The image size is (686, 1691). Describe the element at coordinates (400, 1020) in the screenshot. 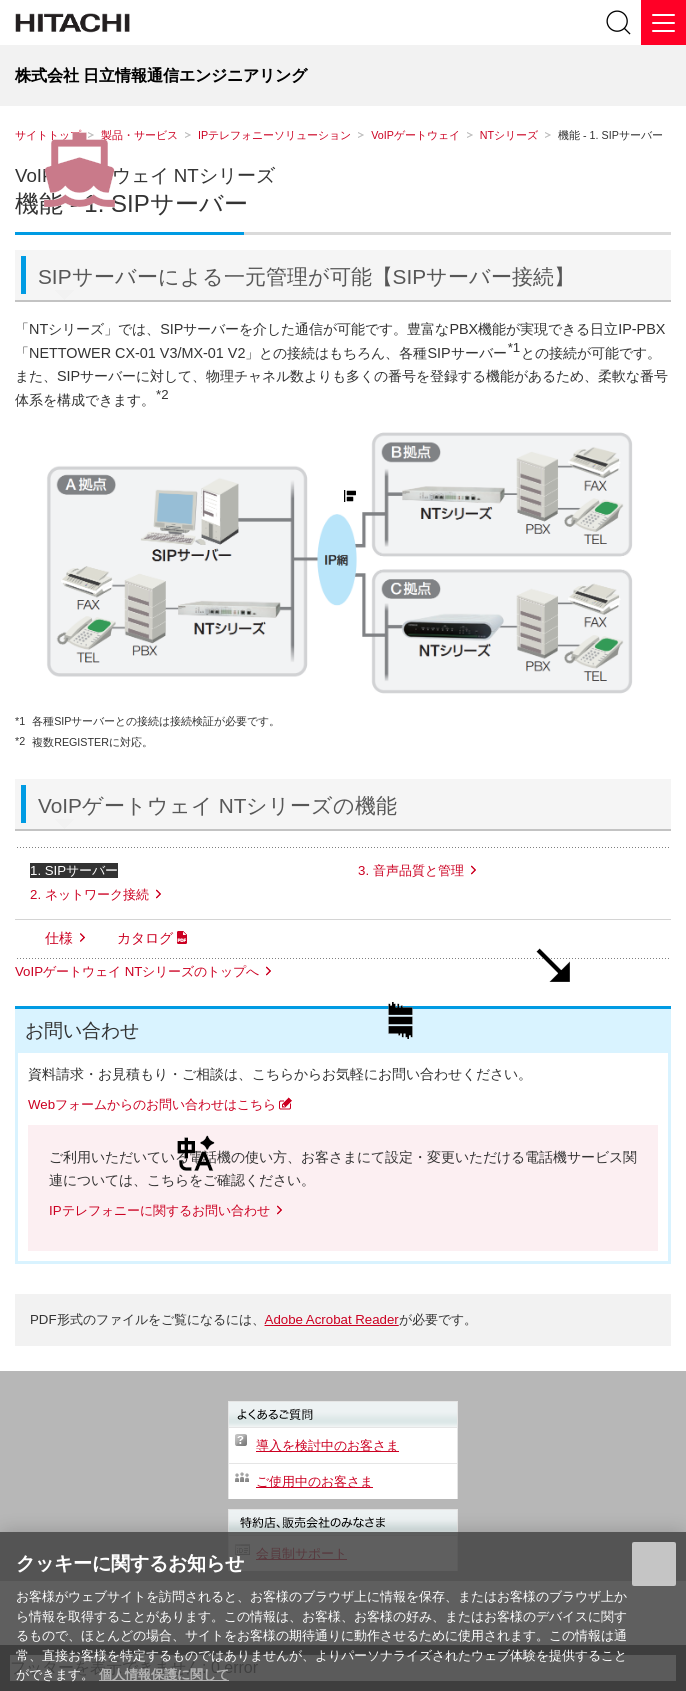

I see `RxDB database logo` at that location.